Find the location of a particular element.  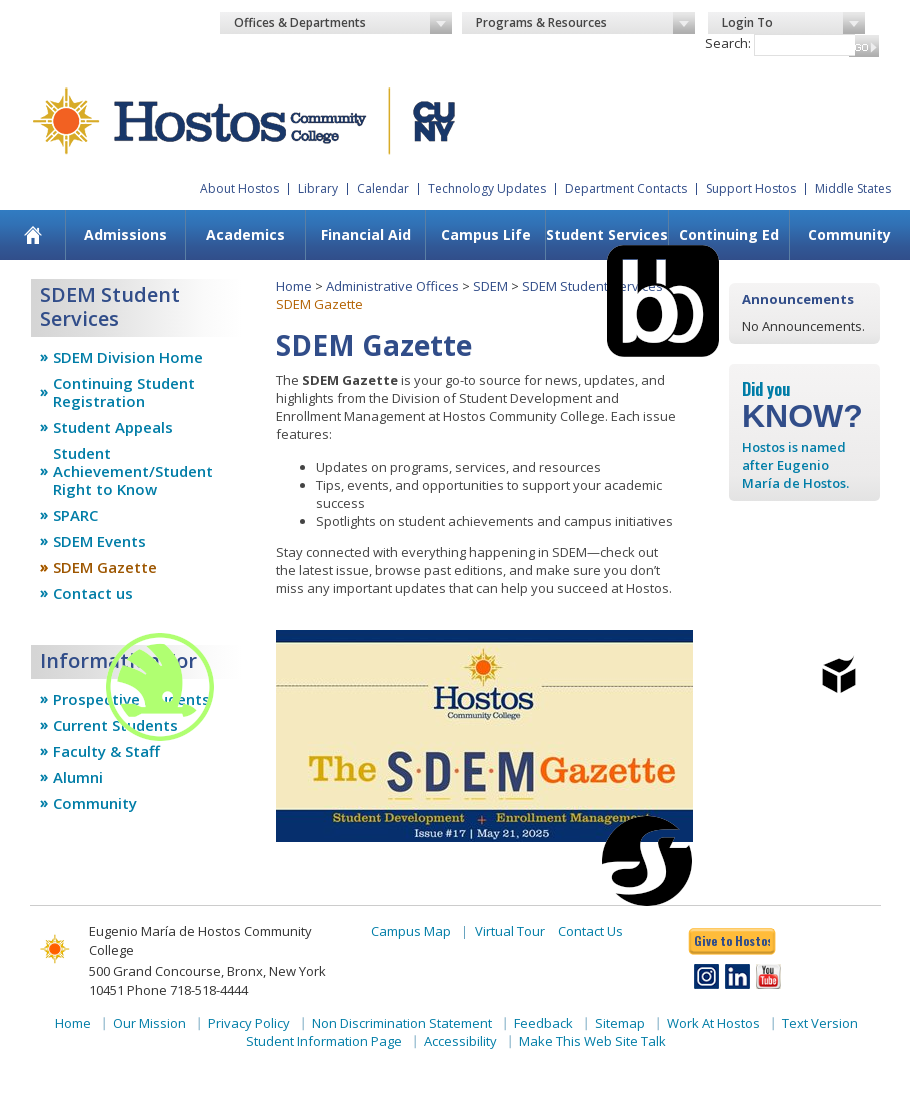

semantic web technology or linked data services is located at coordinates (839, 674).